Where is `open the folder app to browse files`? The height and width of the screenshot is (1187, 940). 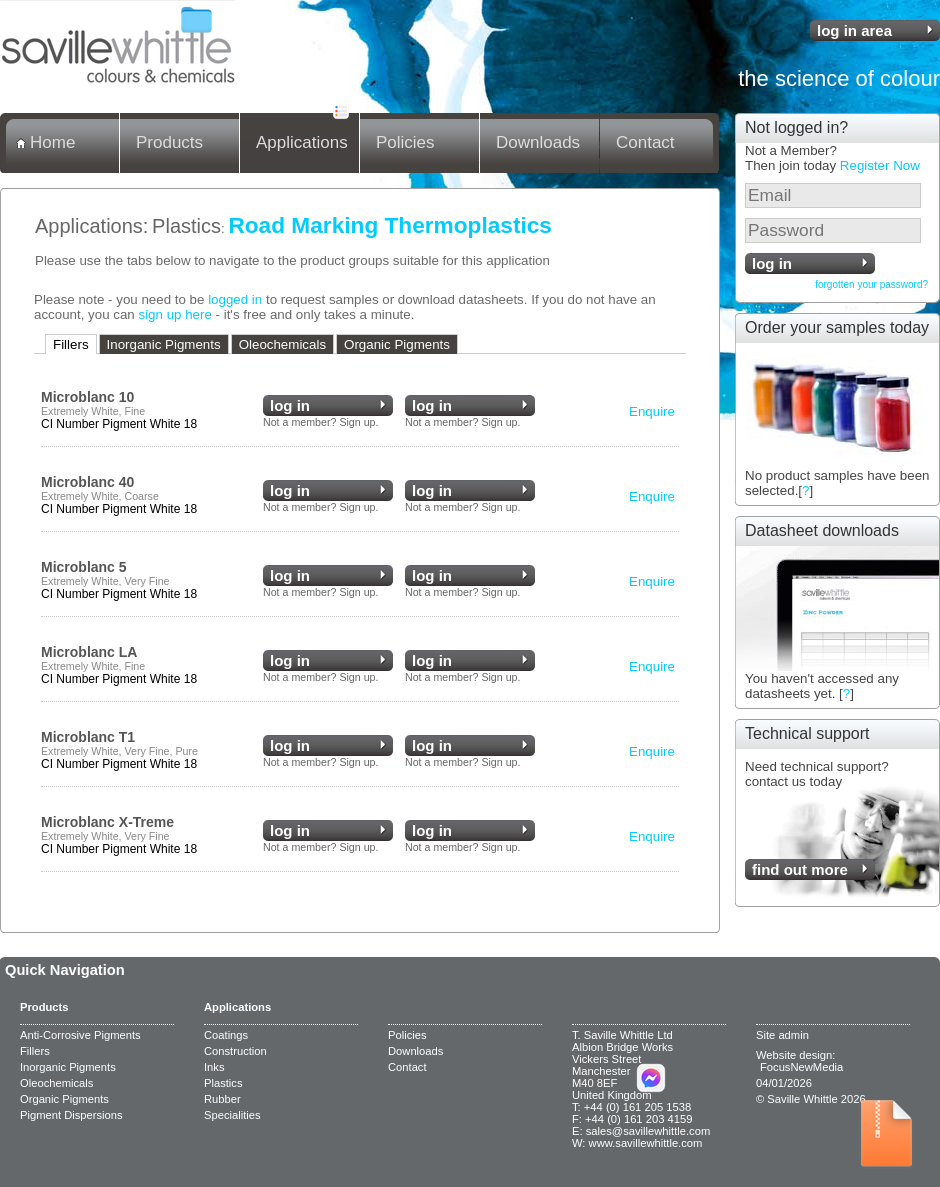 open the folder app to browse files is located at coordinates (196, 19).